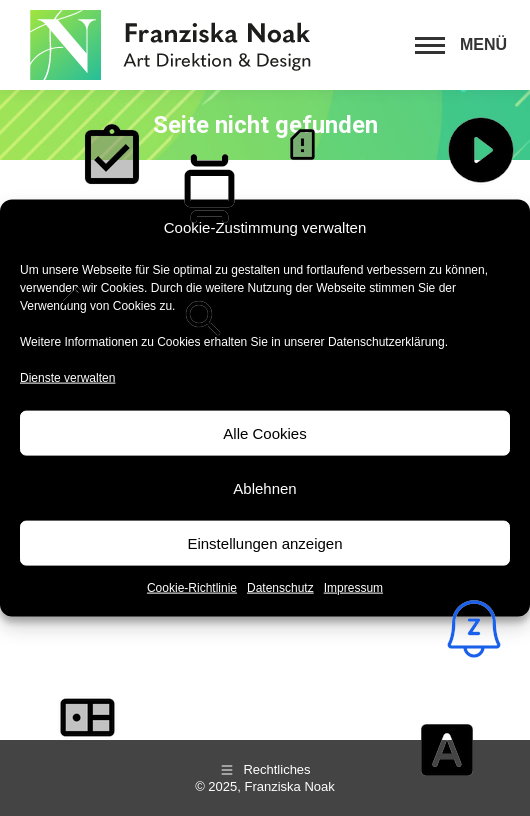  Describe the element at coordinates (447, 750) in the screenshot. I see `download or install a new font` at that location.